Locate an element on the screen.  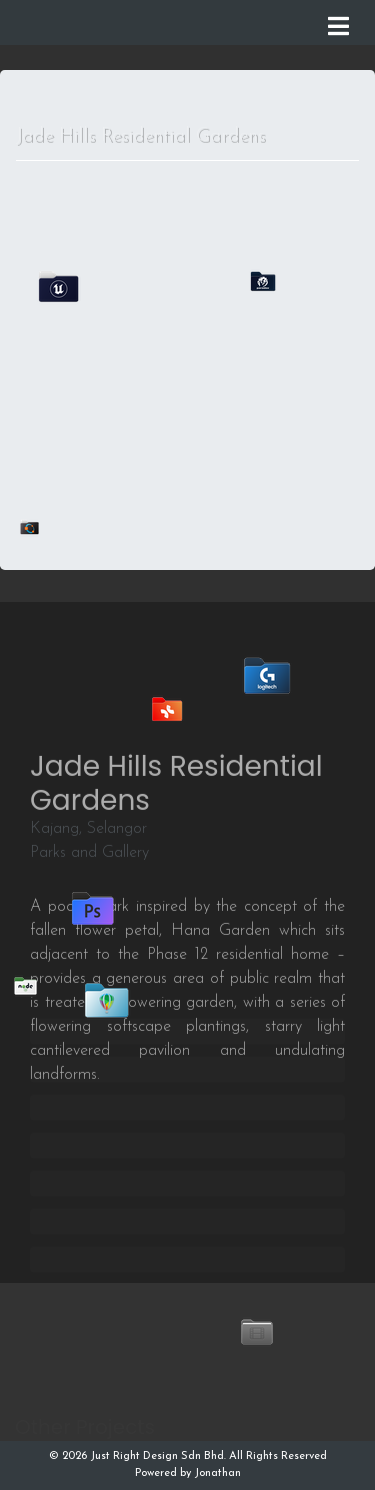
folder containing Unreal Engine project files is located at coordinates (58, 287).